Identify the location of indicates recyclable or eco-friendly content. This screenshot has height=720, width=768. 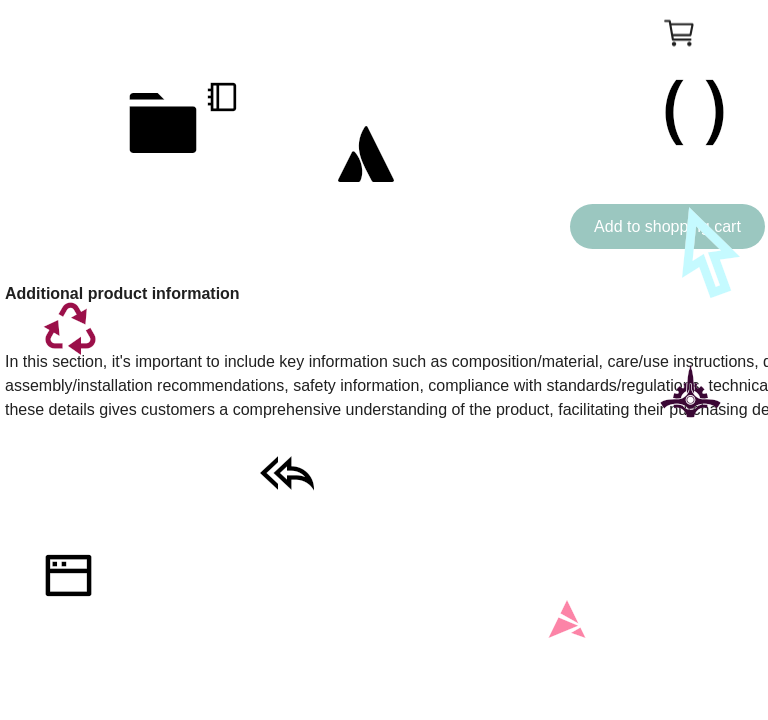
(70, 327).